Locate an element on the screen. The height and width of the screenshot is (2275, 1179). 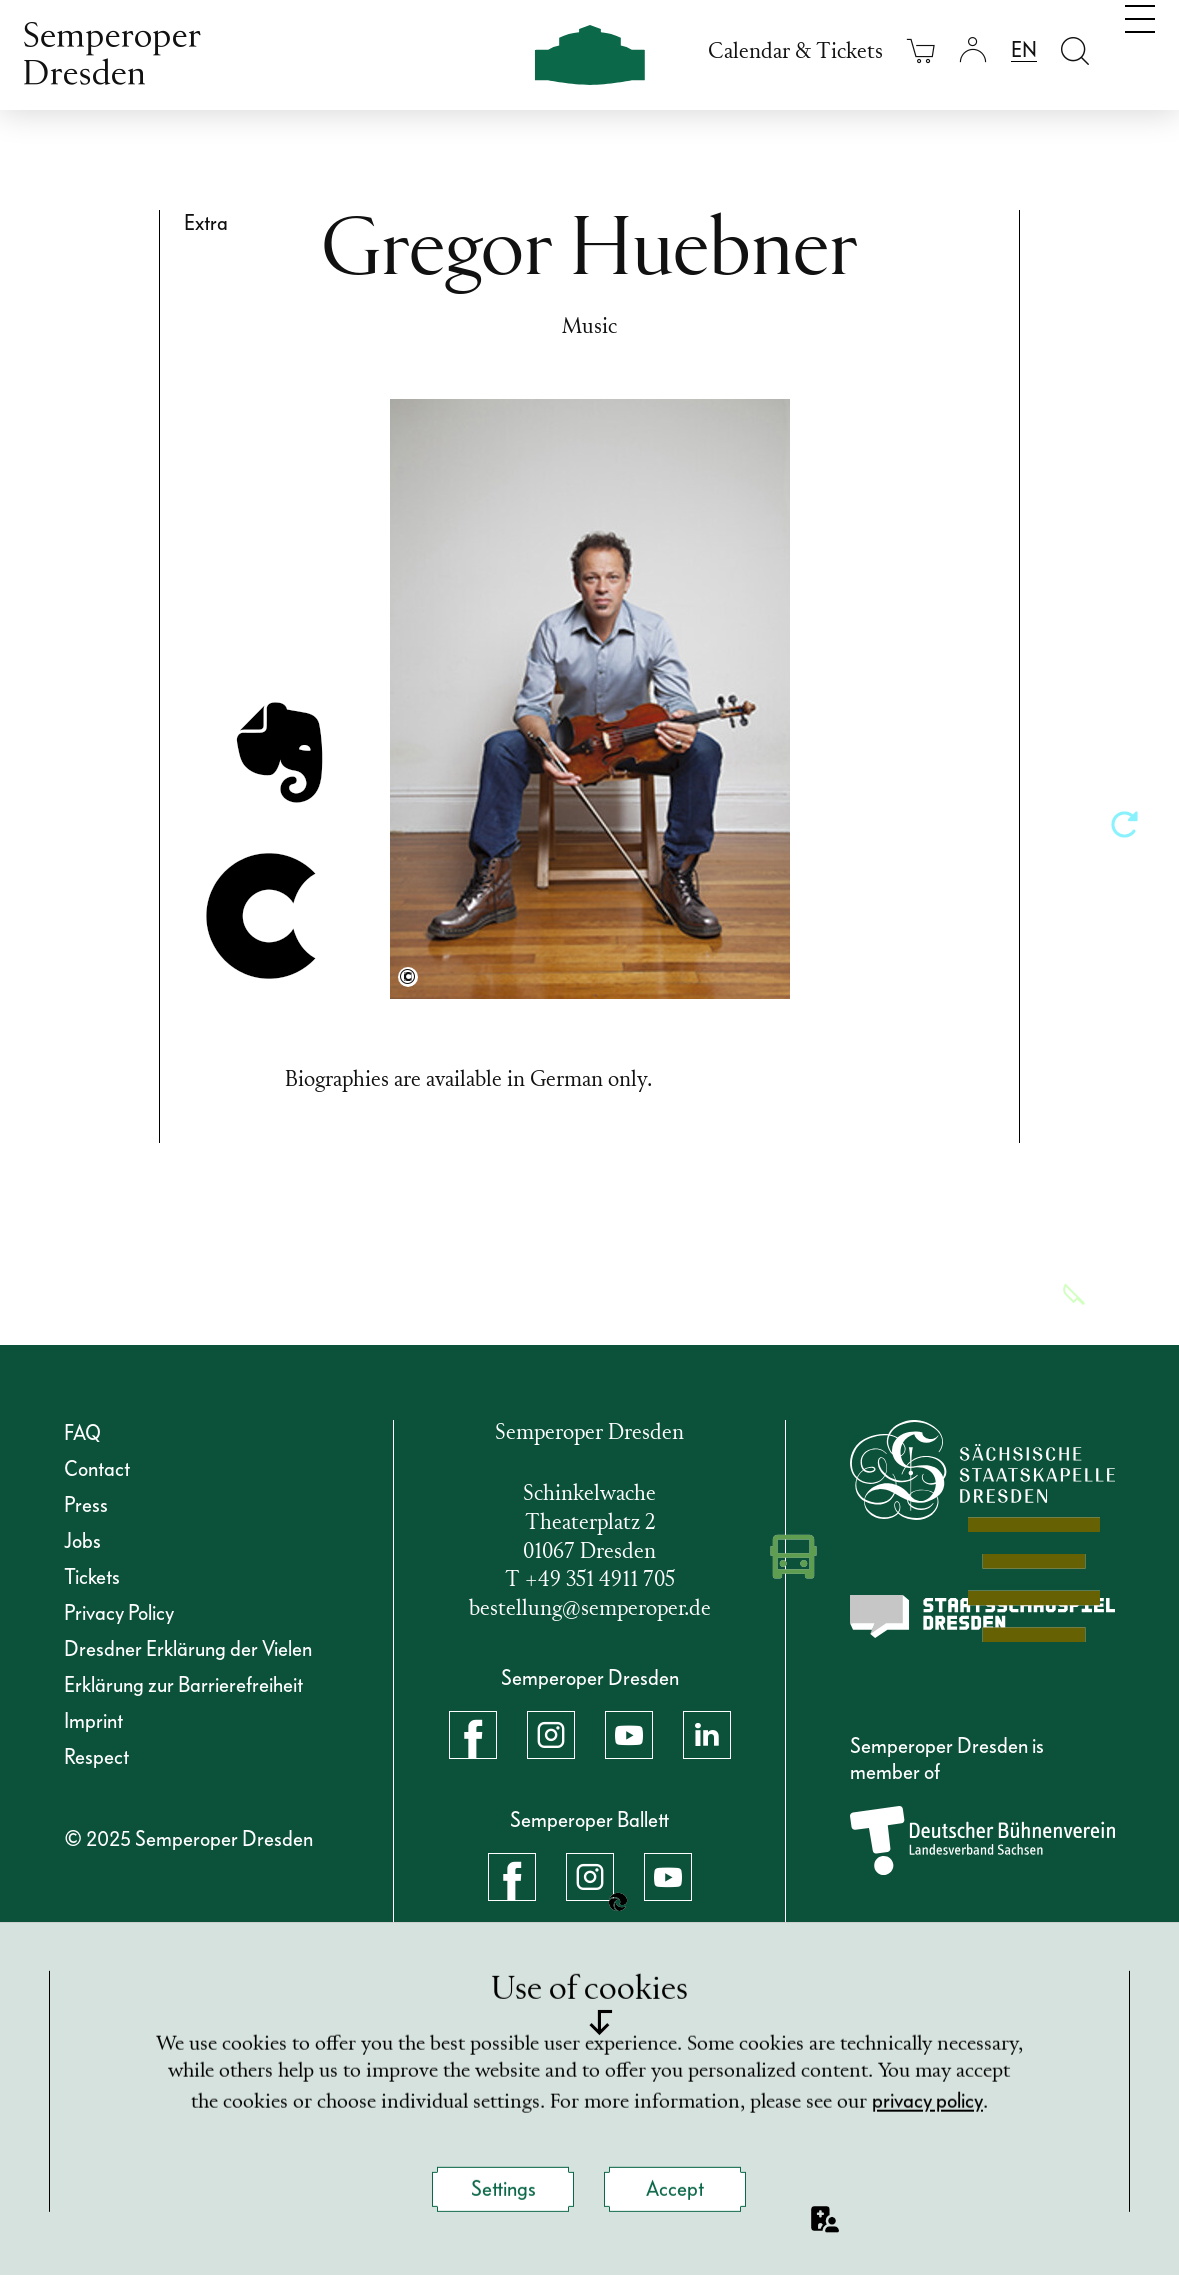
cuttlefish brand logo is located at coordinates (262, 916).